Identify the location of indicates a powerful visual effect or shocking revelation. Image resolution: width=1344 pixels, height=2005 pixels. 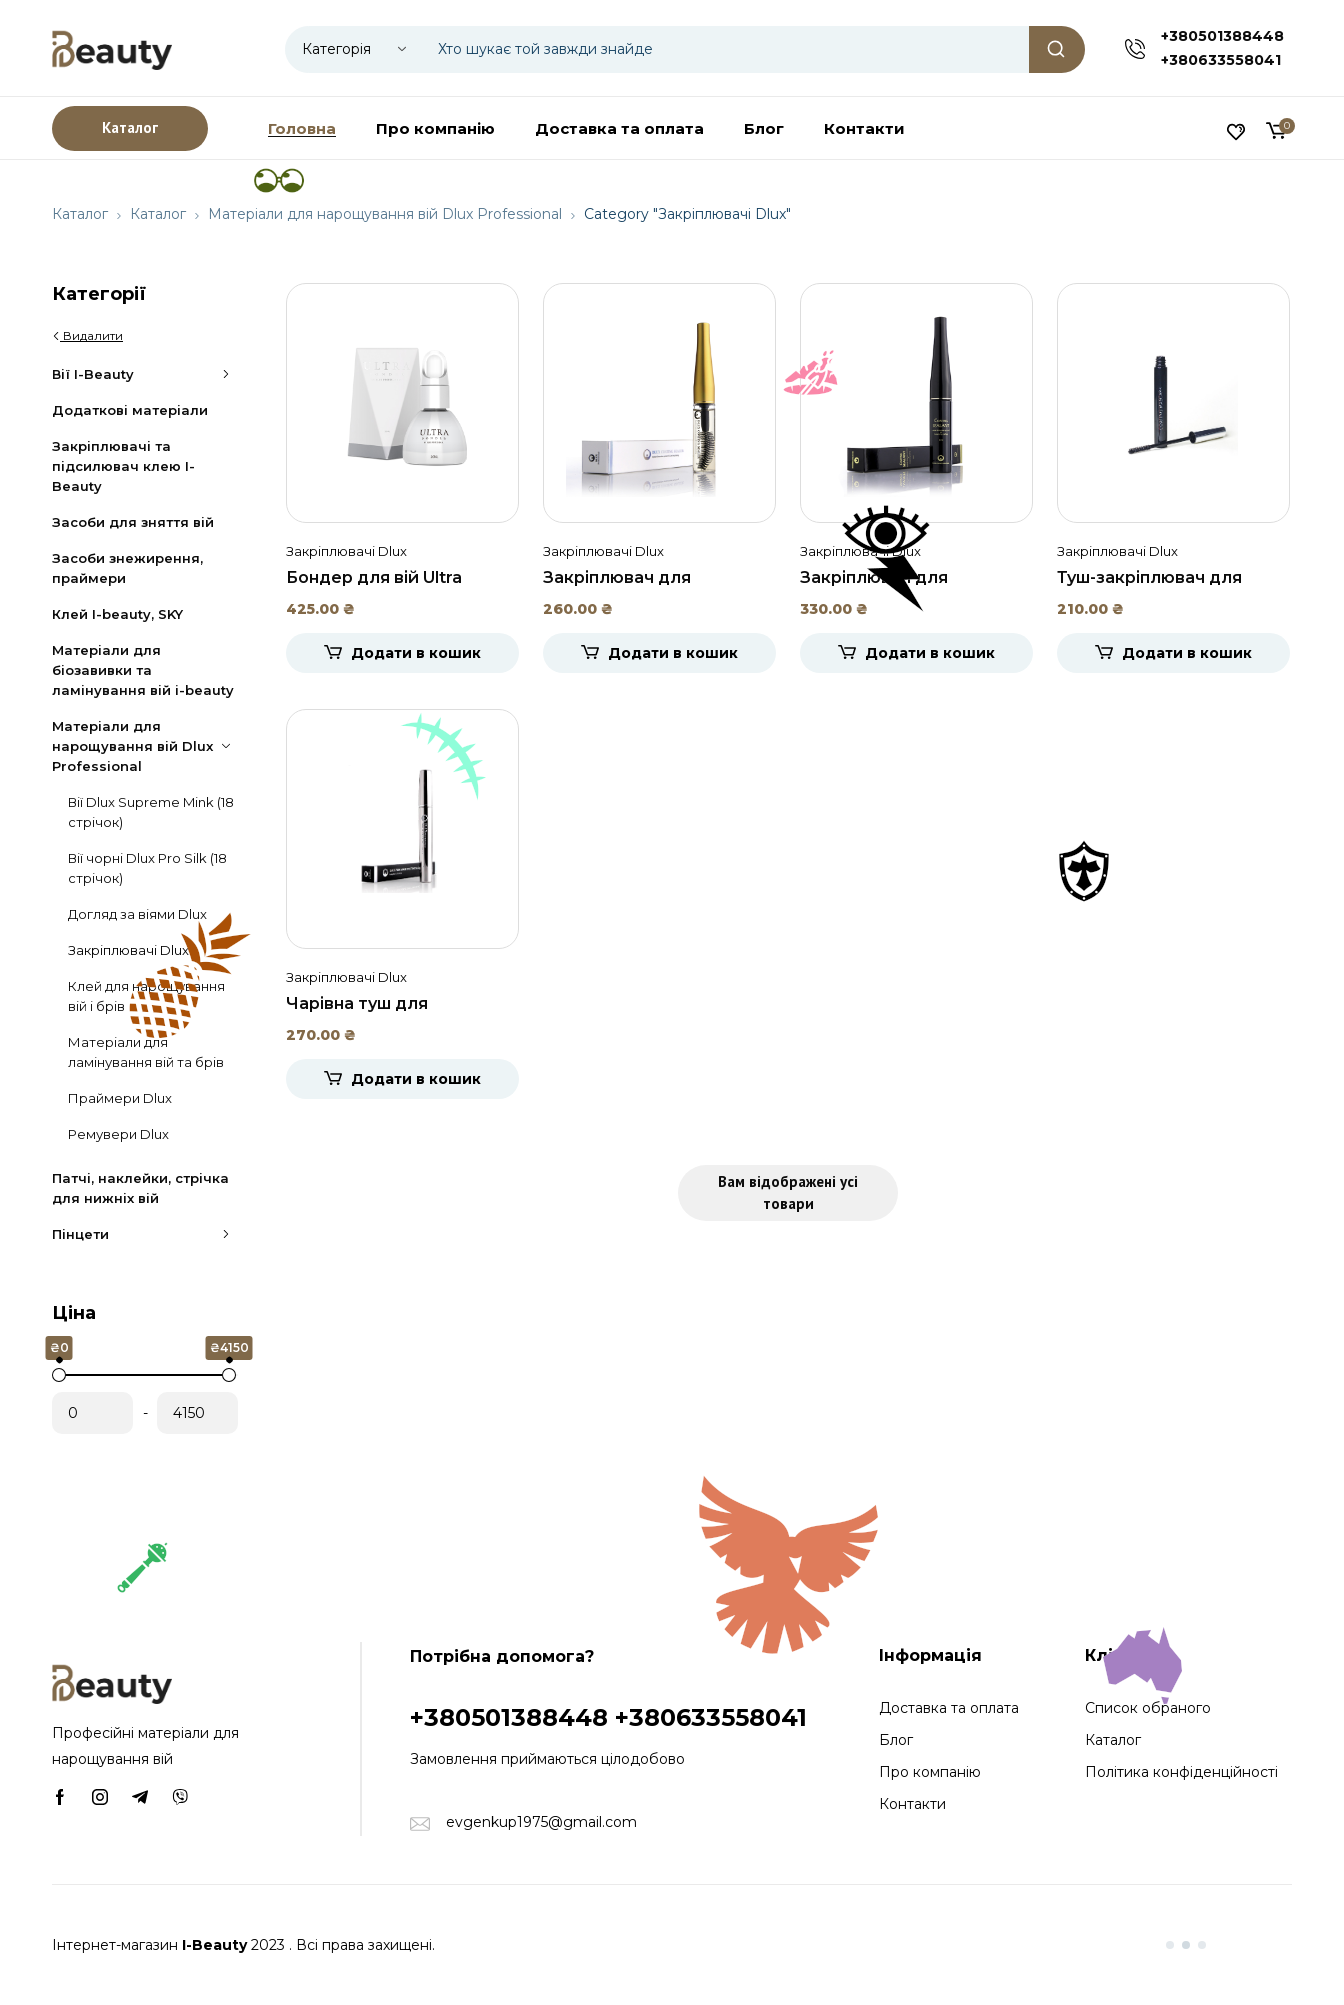
(887, 559).